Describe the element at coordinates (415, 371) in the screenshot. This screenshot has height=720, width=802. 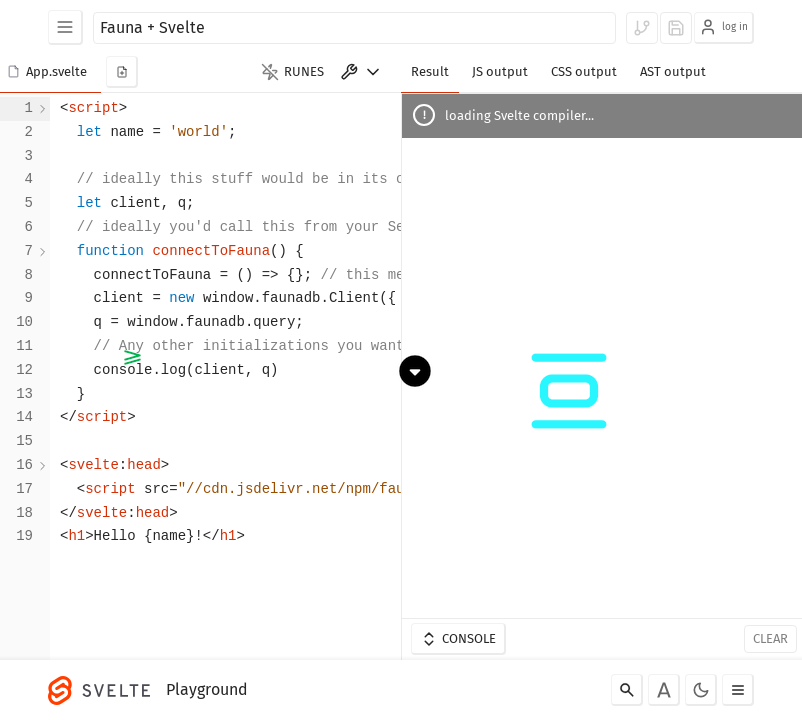
I see `expand dropdown menu` at that location.